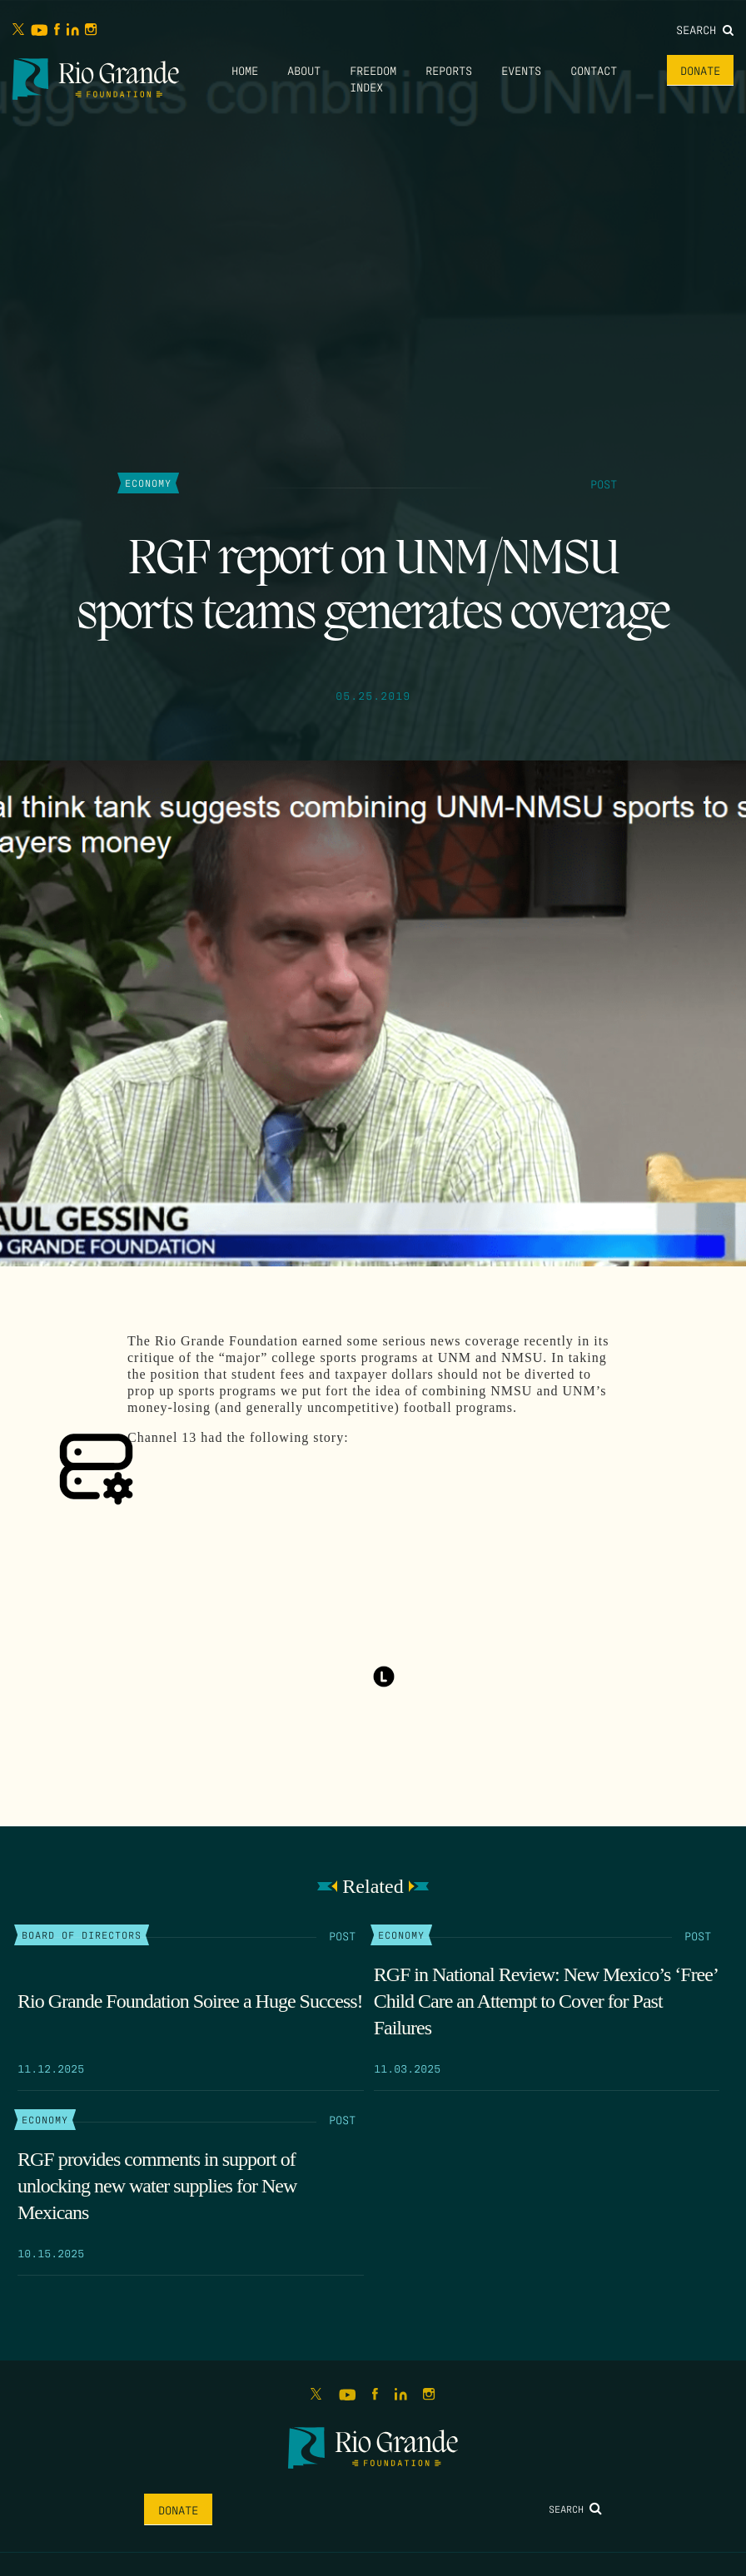 Image resolution: width=746 pixels, height=2576 pixels. I want to click on indicates an item or category labeled "L", so click(384, 1677).